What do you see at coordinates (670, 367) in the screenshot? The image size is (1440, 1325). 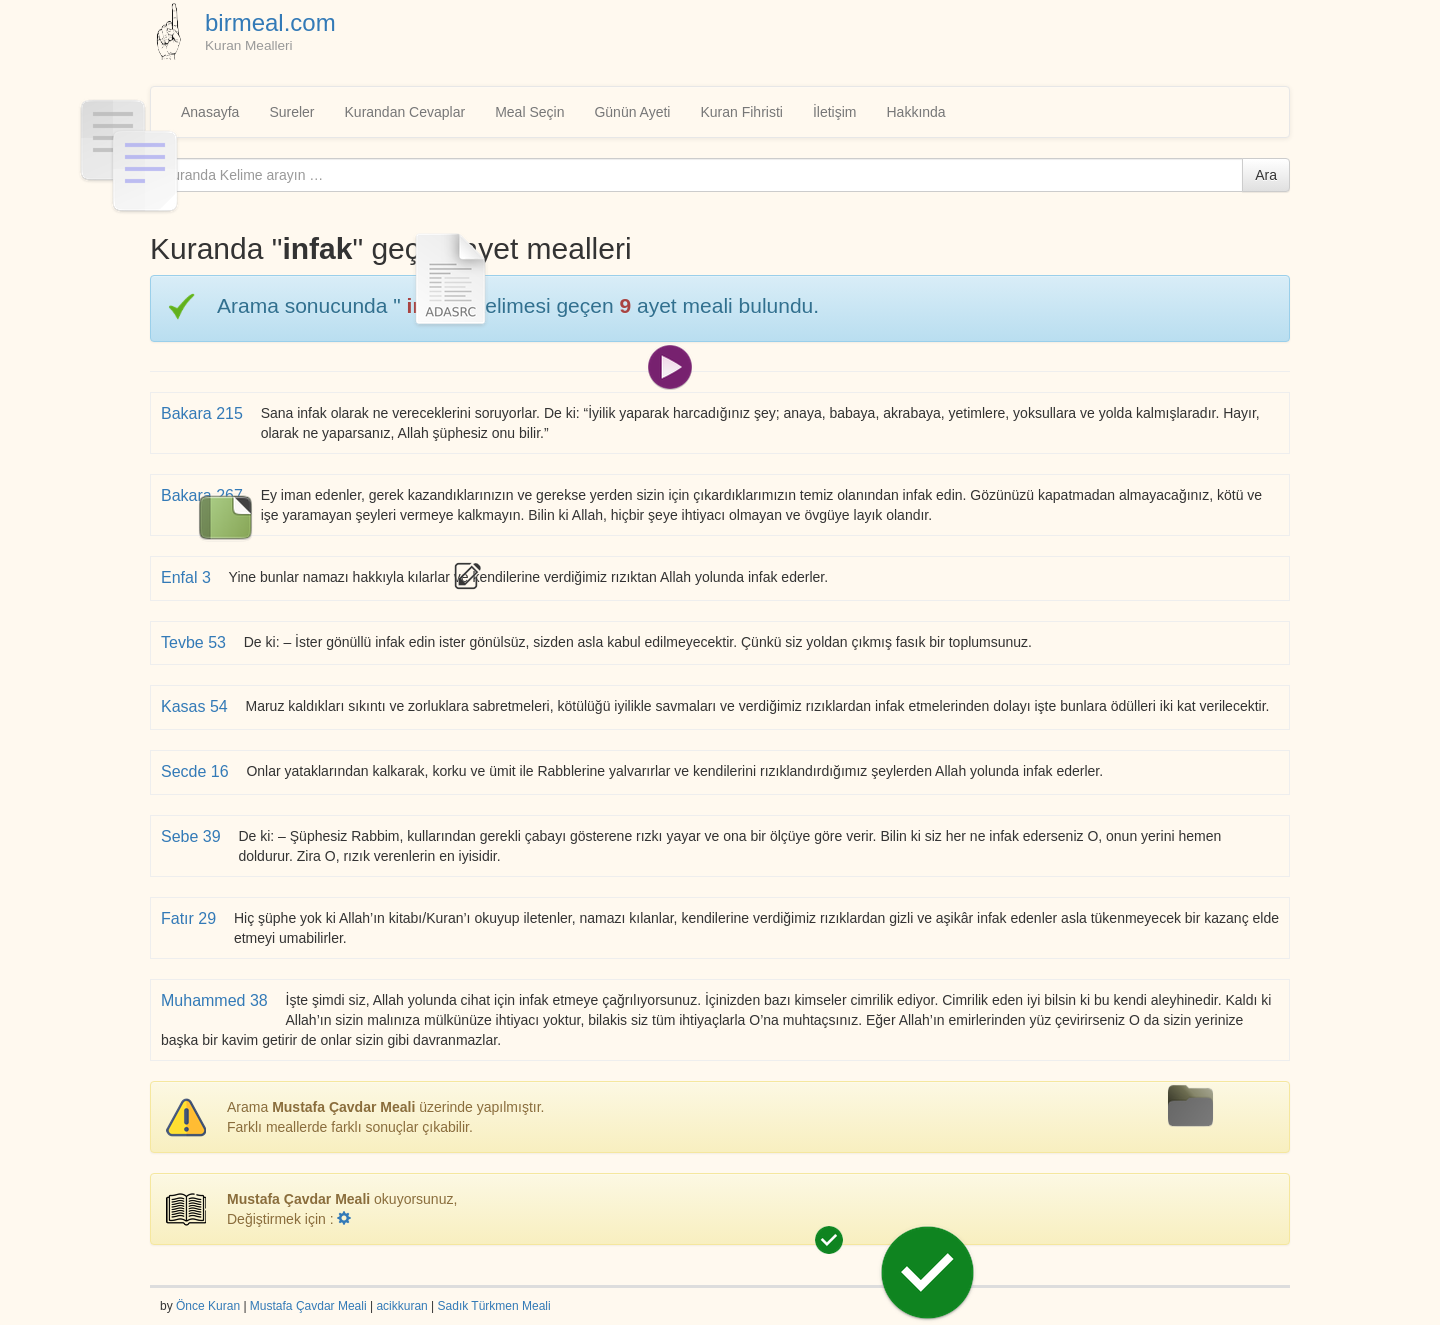 I see `indicates video content or media files` at bounding box center [670, 367].